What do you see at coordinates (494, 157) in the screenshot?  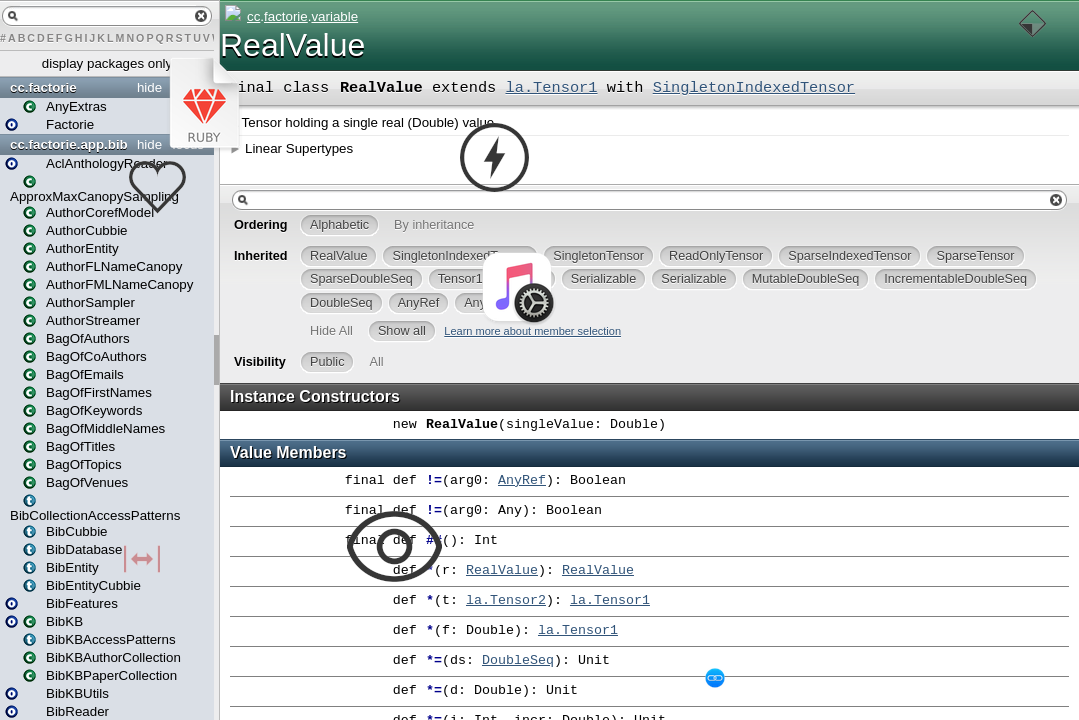 I see `access power and battery settings` at bounding box center [494, 157].